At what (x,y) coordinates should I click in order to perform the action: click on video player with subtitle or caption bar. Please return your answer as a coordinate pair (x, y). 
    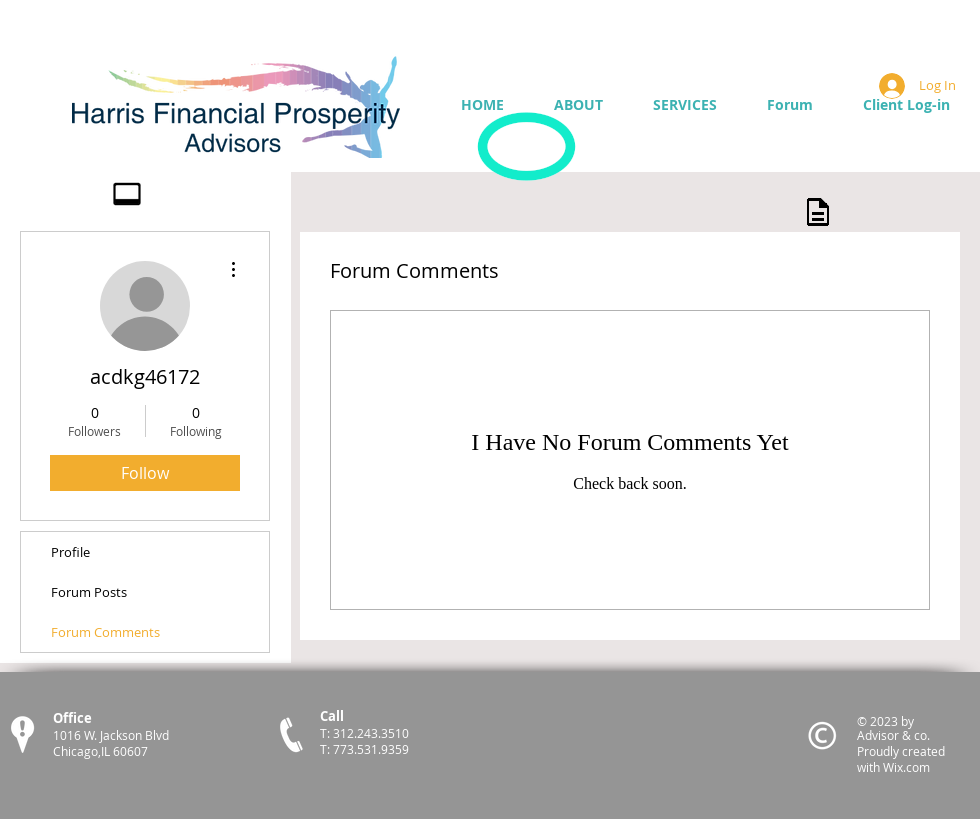
    Looking at the image, I should click on (127, 194).